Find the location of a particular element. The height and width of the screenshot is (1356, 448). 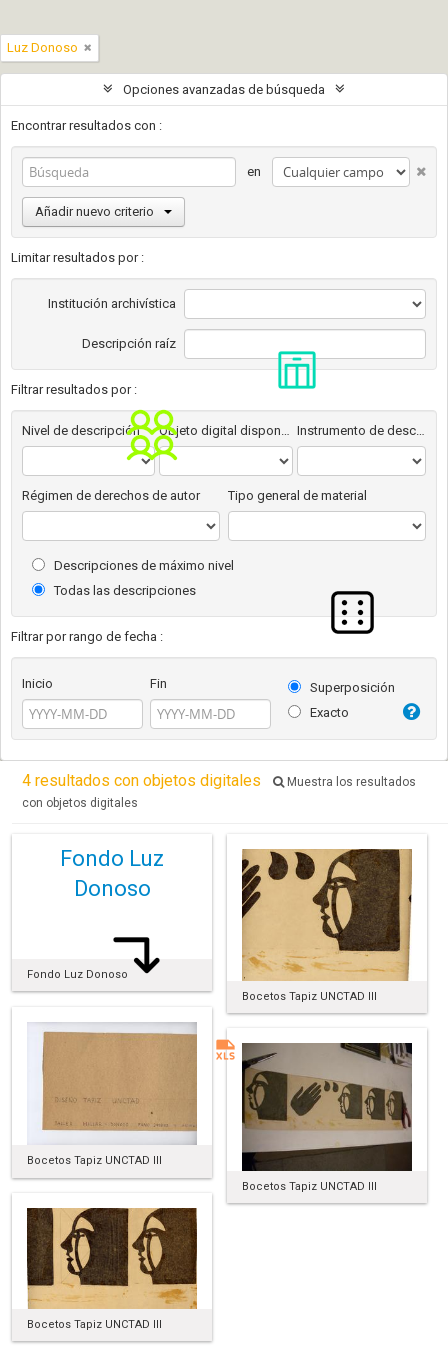

open an Excel spreadsheet file is located at coordinates (225, 1050).